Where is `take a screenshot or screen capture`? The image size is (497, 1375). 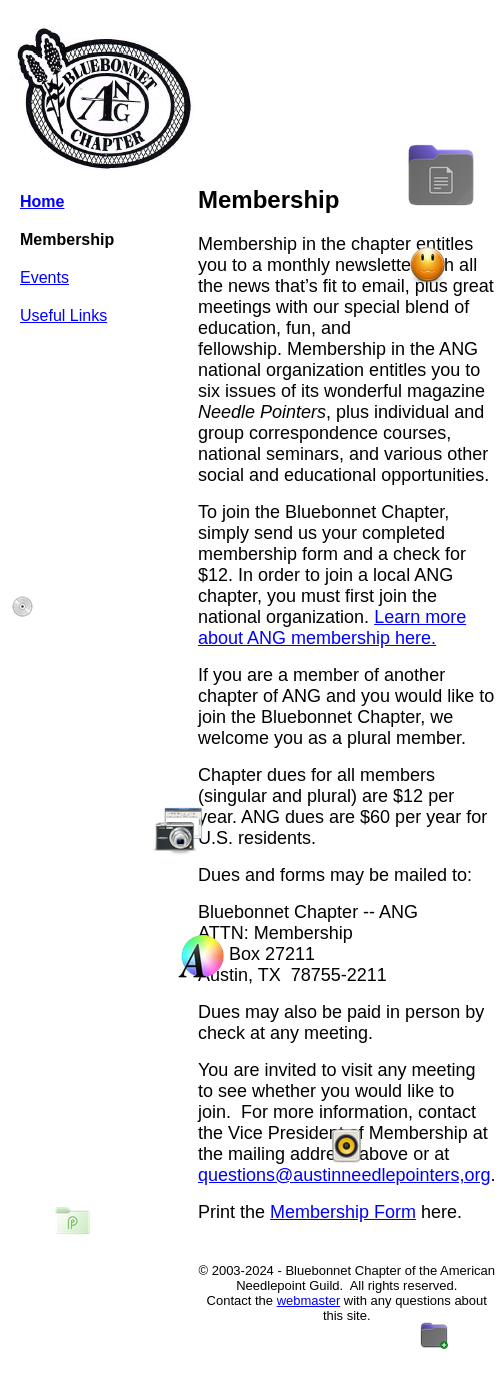
take a screenshot or screen capture is located at coordinates (178, 829).